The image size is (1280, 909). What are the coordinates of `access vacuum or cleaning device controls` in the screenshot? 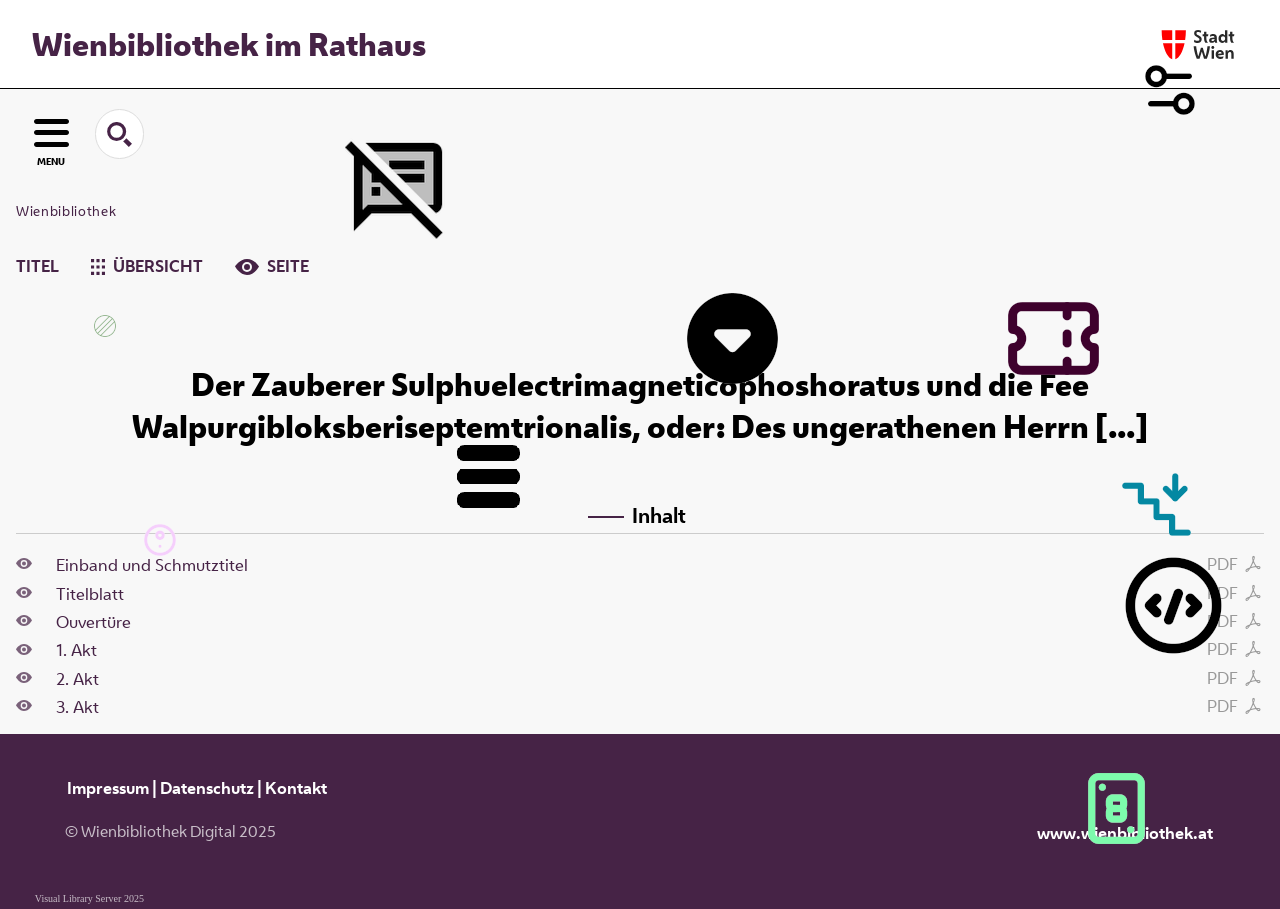 It's located at (160, 540).